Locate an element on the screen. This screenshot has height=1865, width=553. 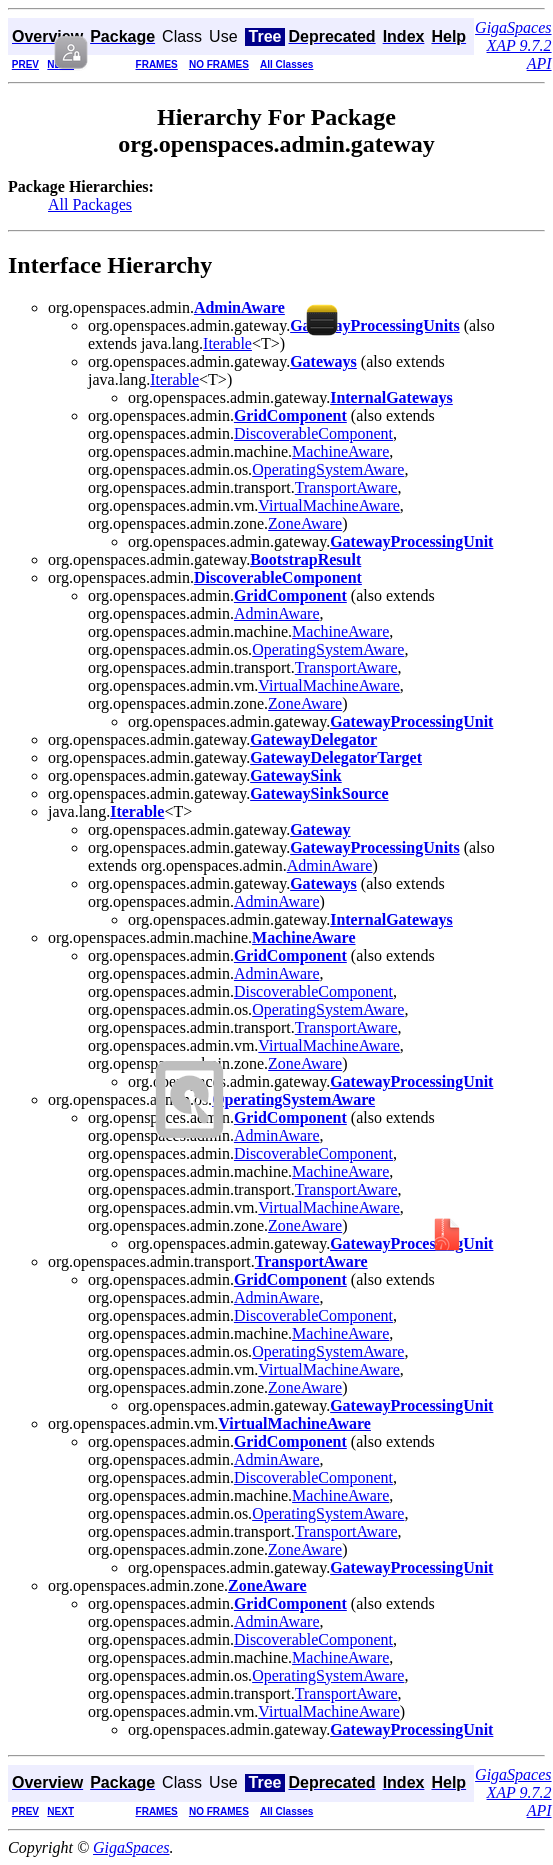
manage network information service (NIS) user settings is located at coordinates (71, 53).